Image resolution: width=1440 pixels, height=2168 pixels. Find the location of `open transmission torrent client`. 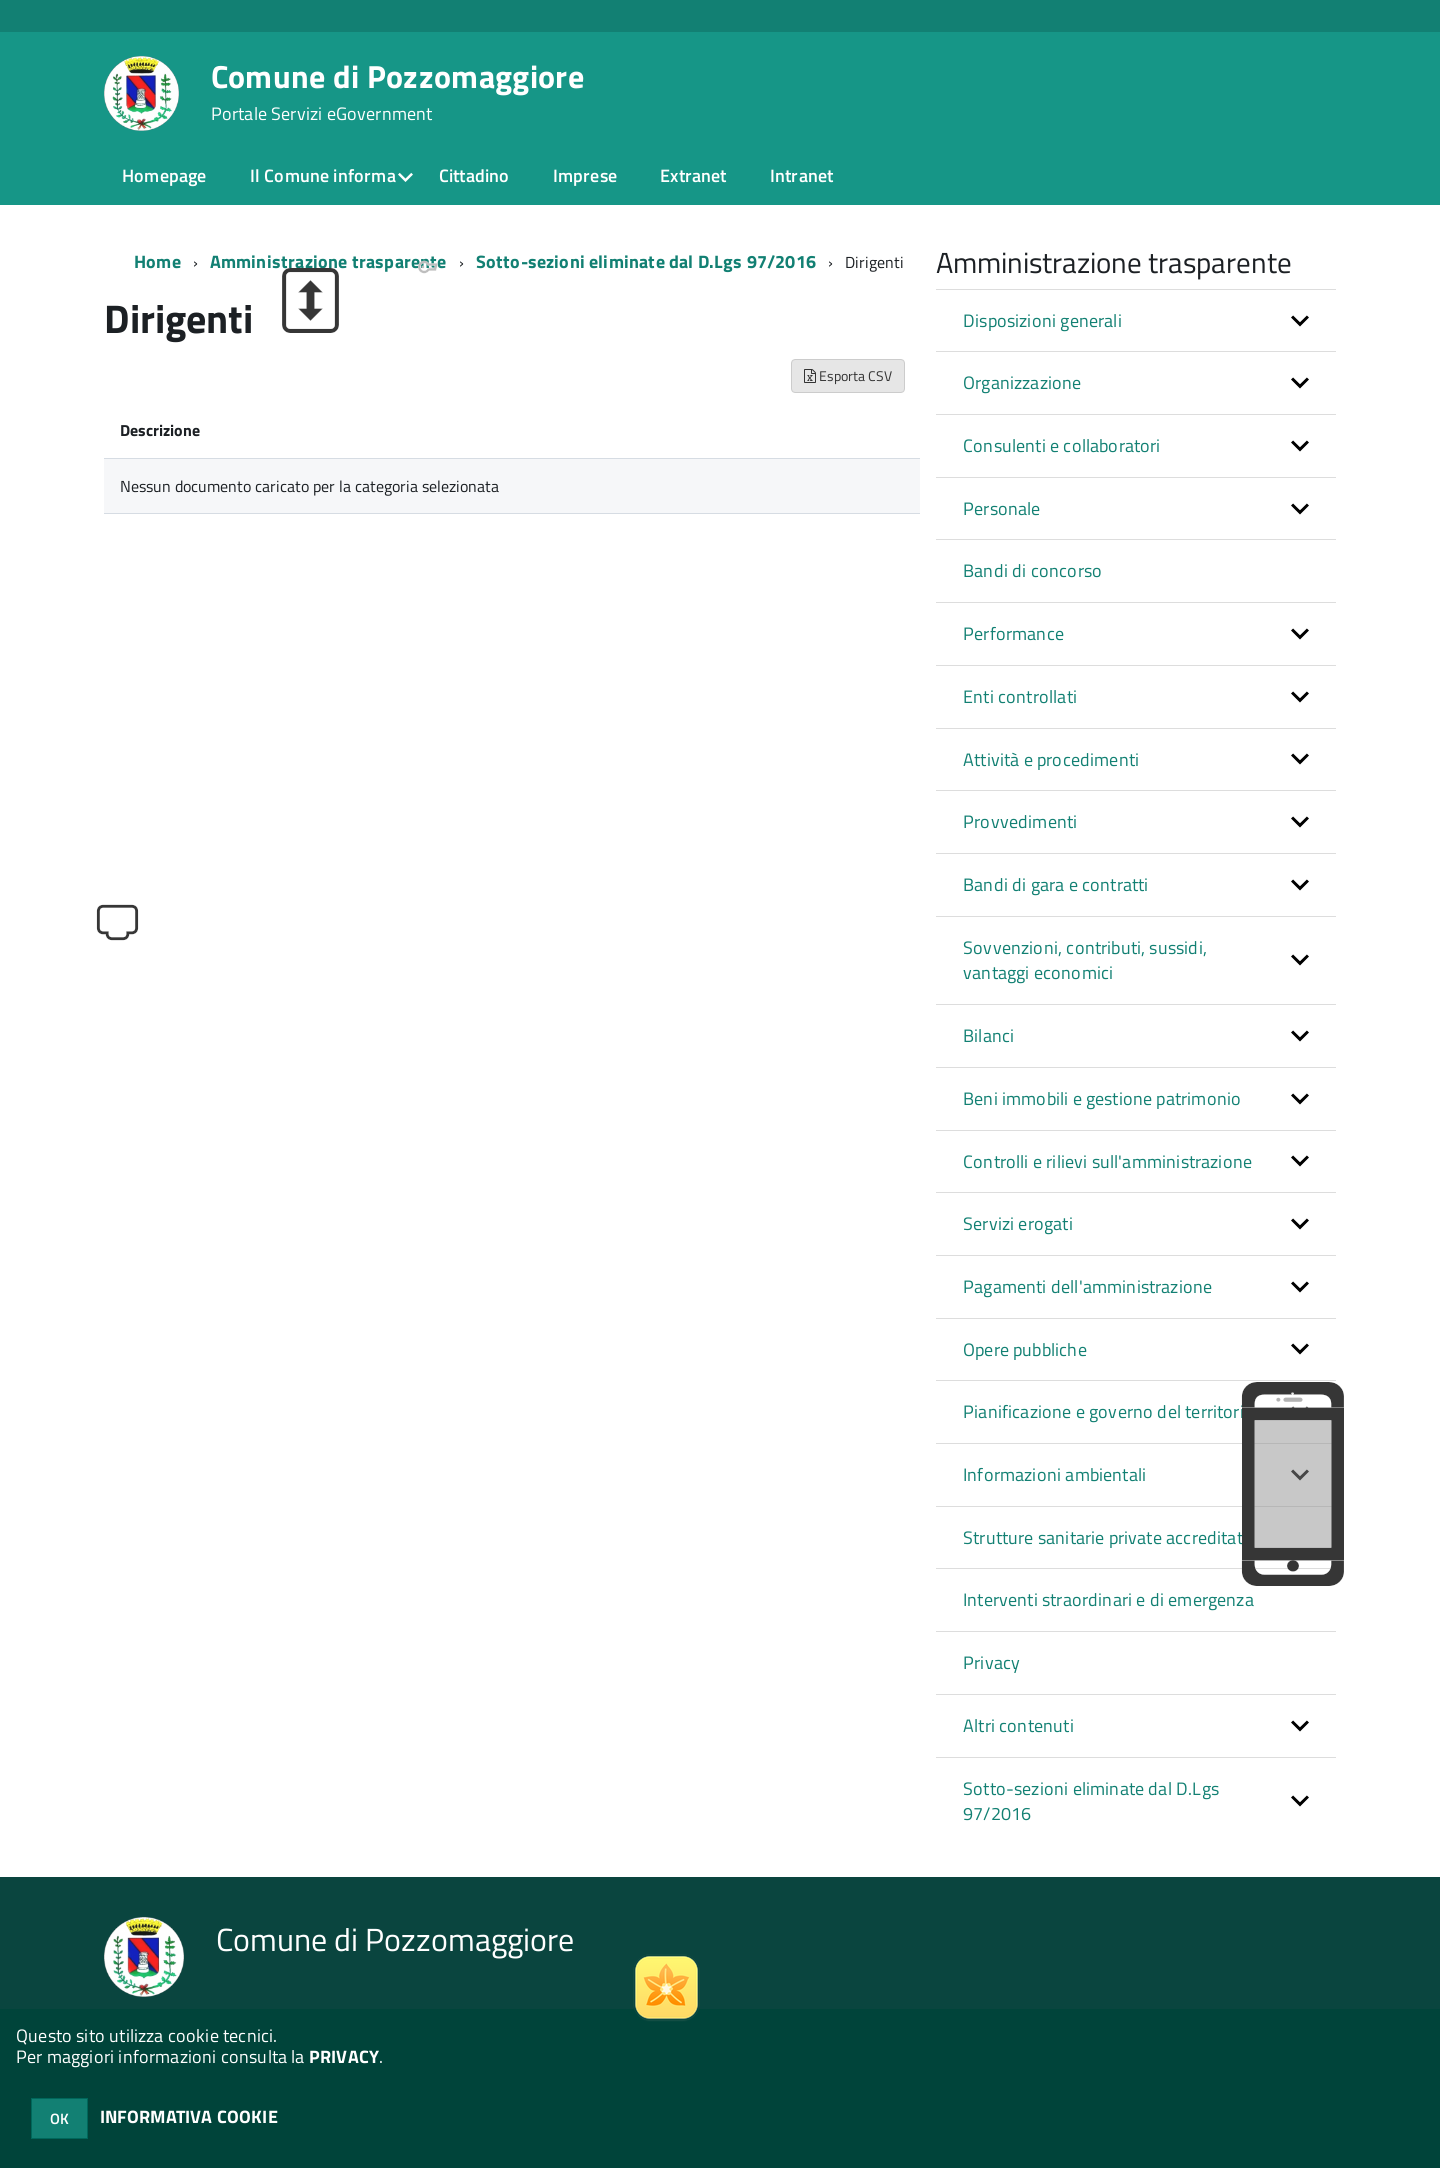

open transmission torrent client is located at coordinates (310, 300).